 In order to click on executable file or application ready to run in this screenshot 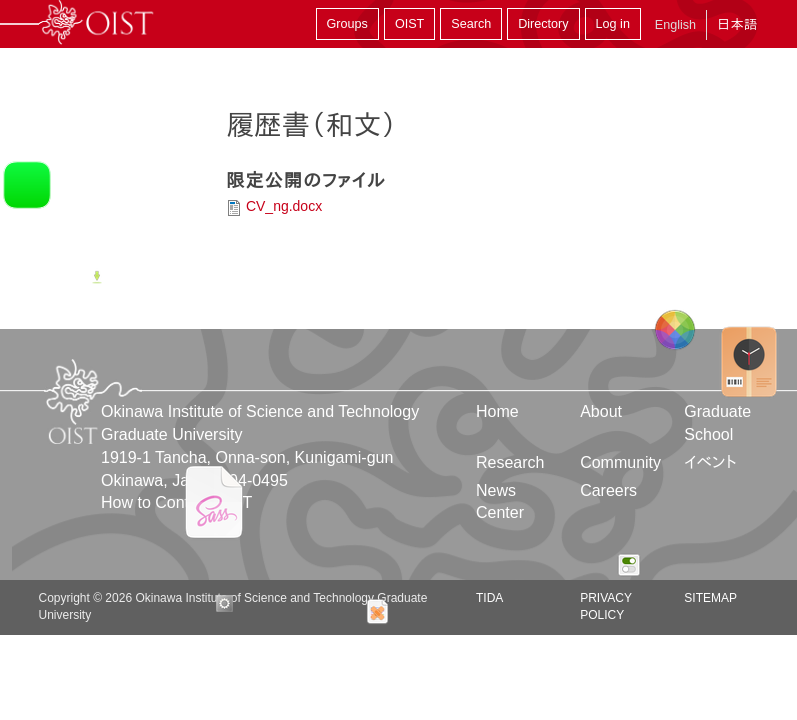, I will do `click(224, 603)`.